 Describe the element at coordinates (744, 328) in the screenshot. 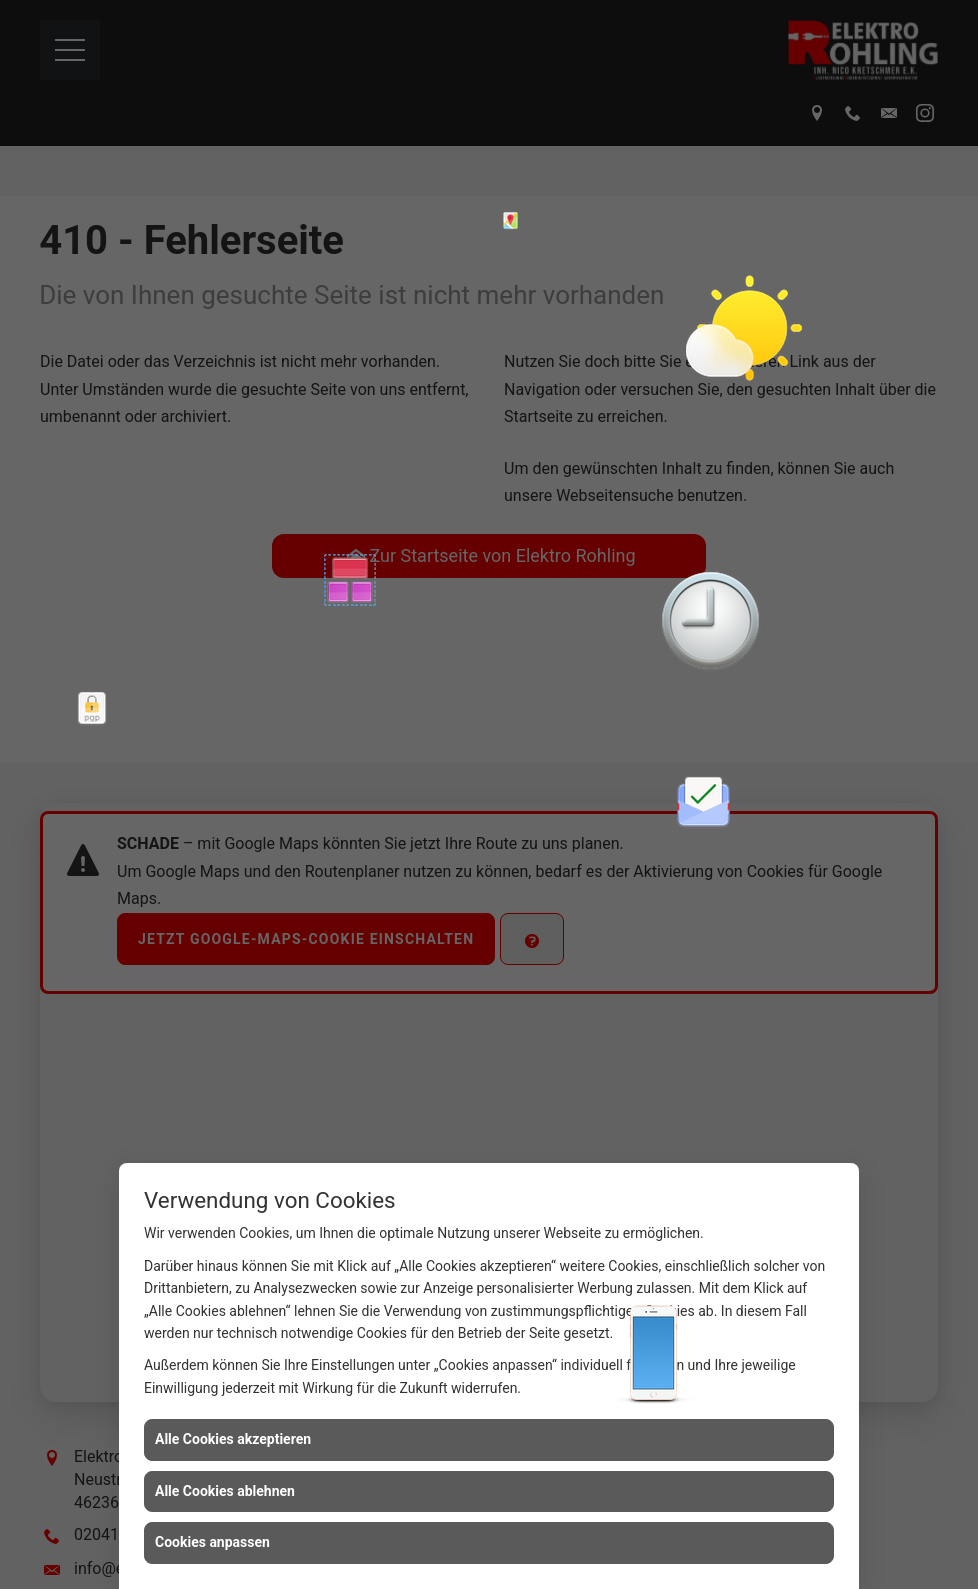

I see `indicates partly cloudy weather conditions` at that location.